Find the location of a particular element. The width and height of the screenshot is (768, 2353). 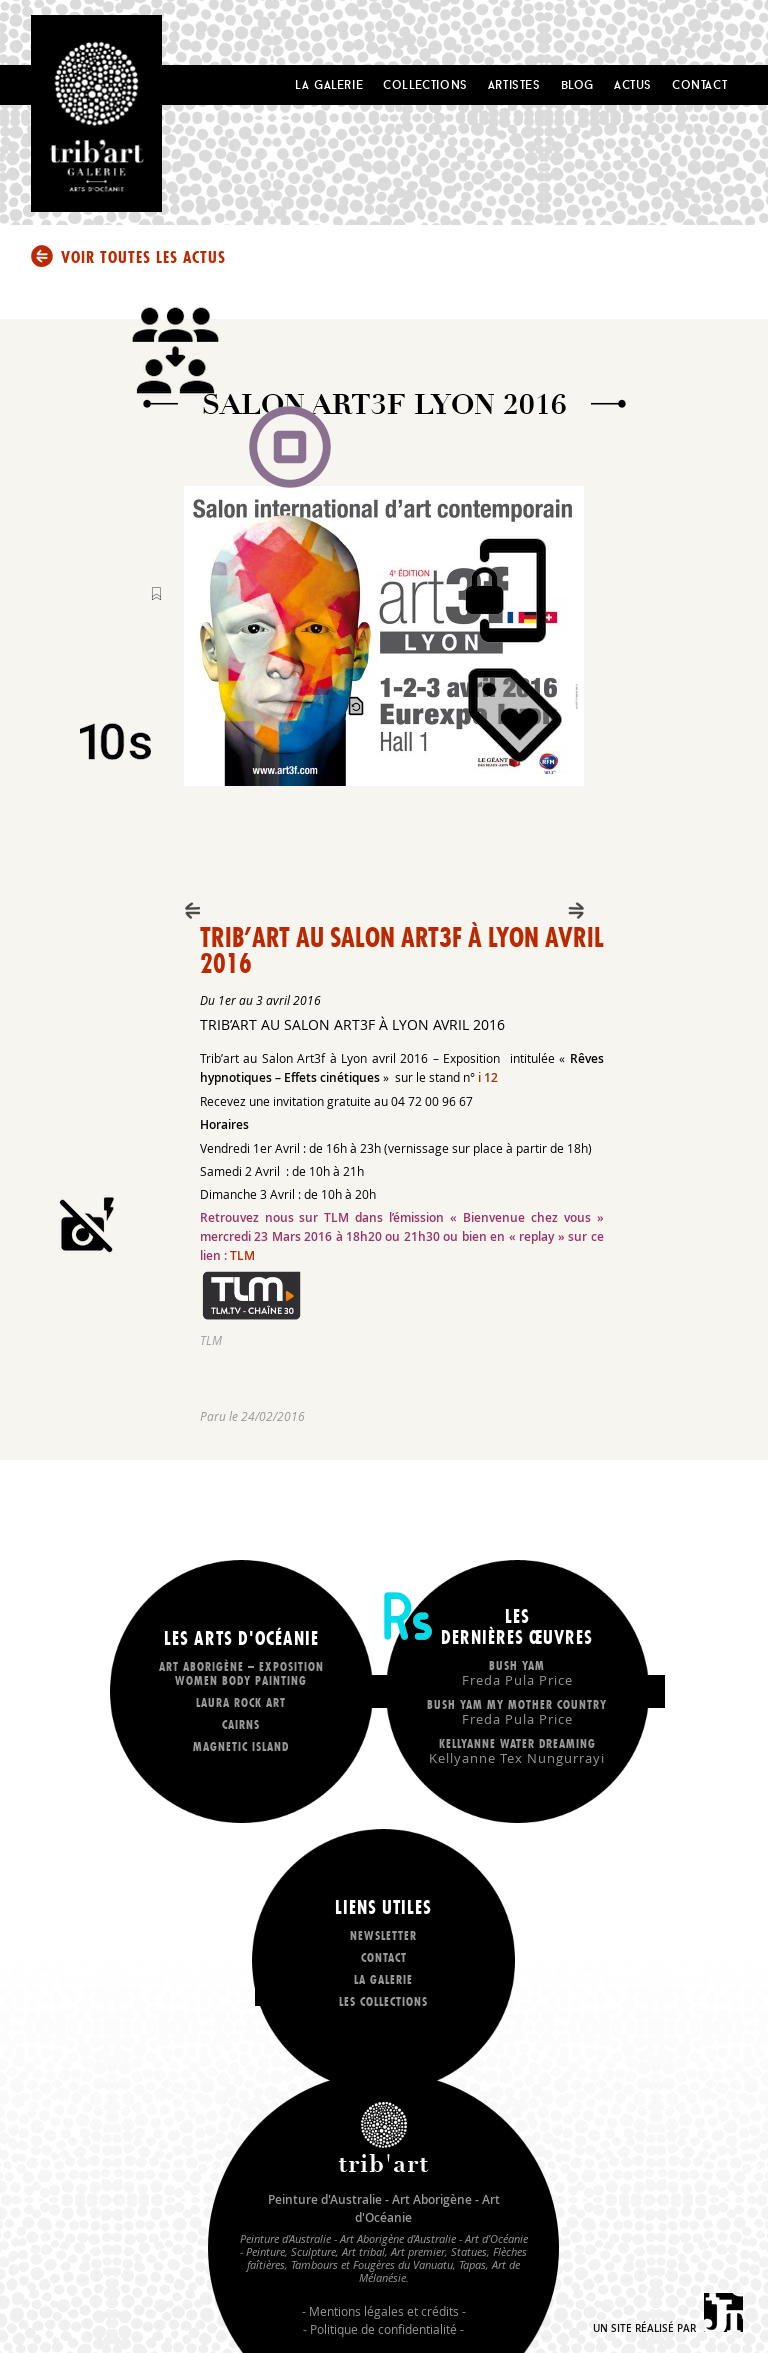

indicates price or payment amount in Indian rupees is located at coordinates (408, 1616).